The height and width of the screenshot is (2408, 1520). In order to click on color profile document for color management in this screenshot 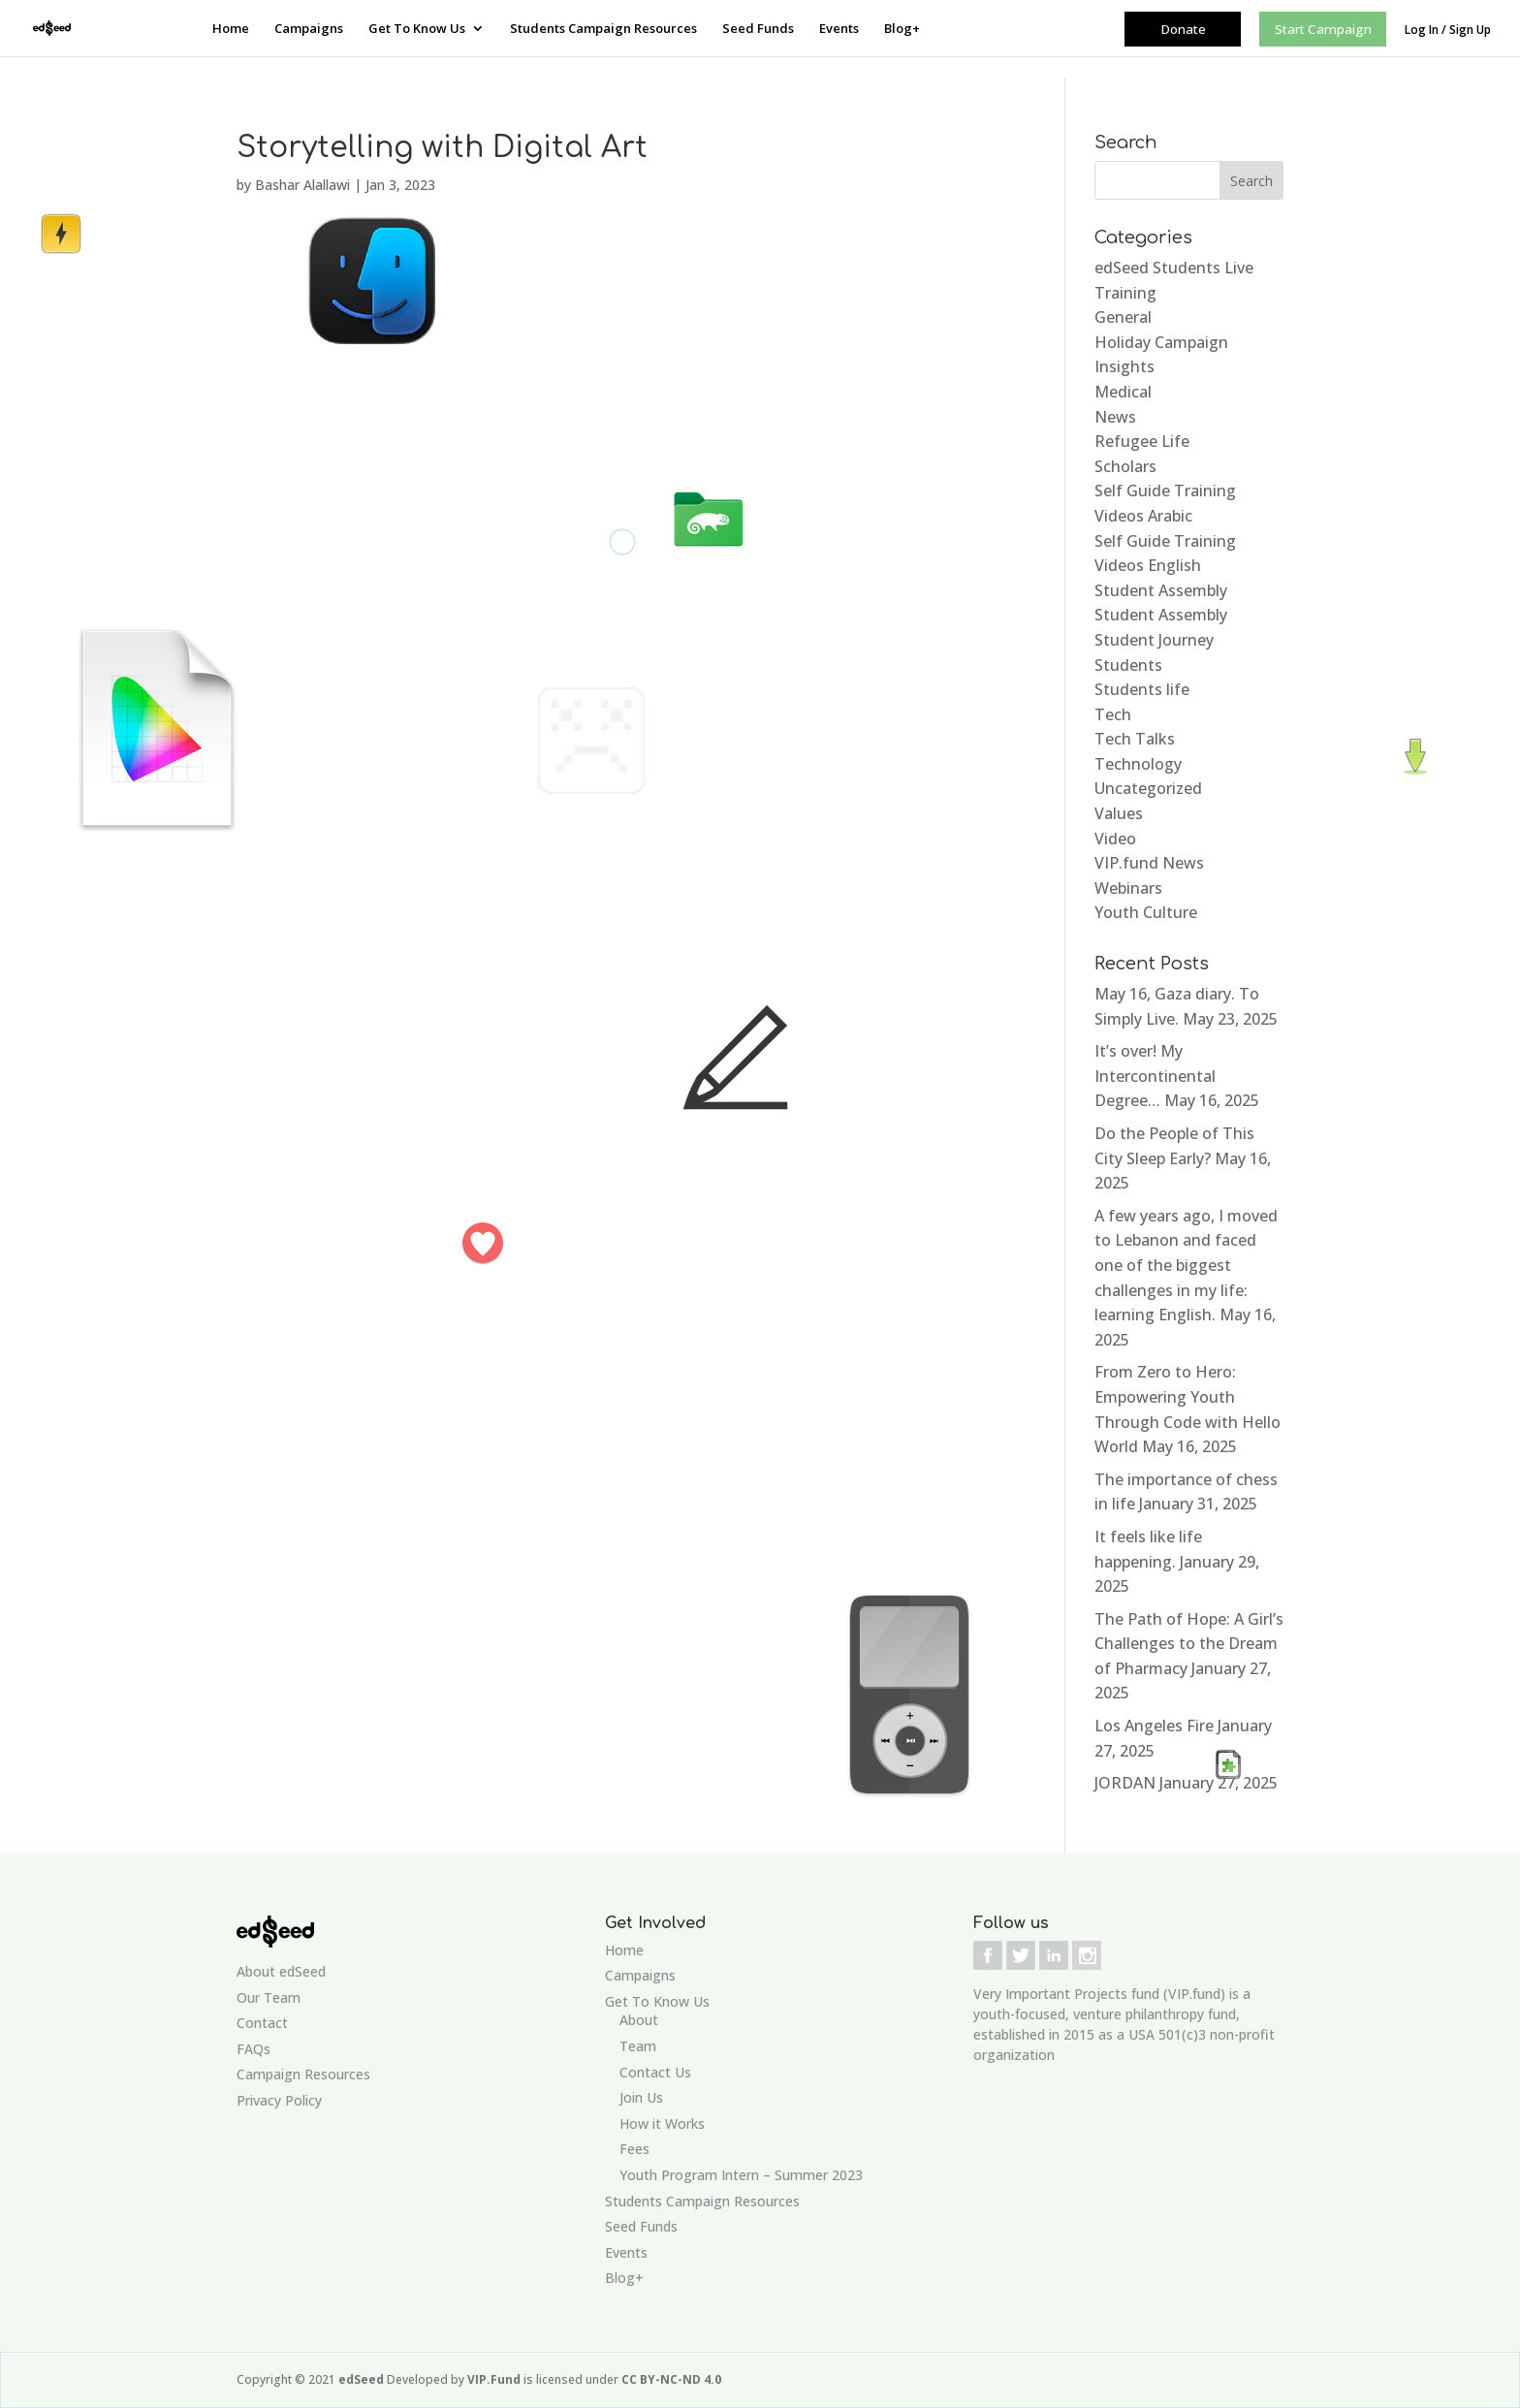, I will do `click(157, 733)`.